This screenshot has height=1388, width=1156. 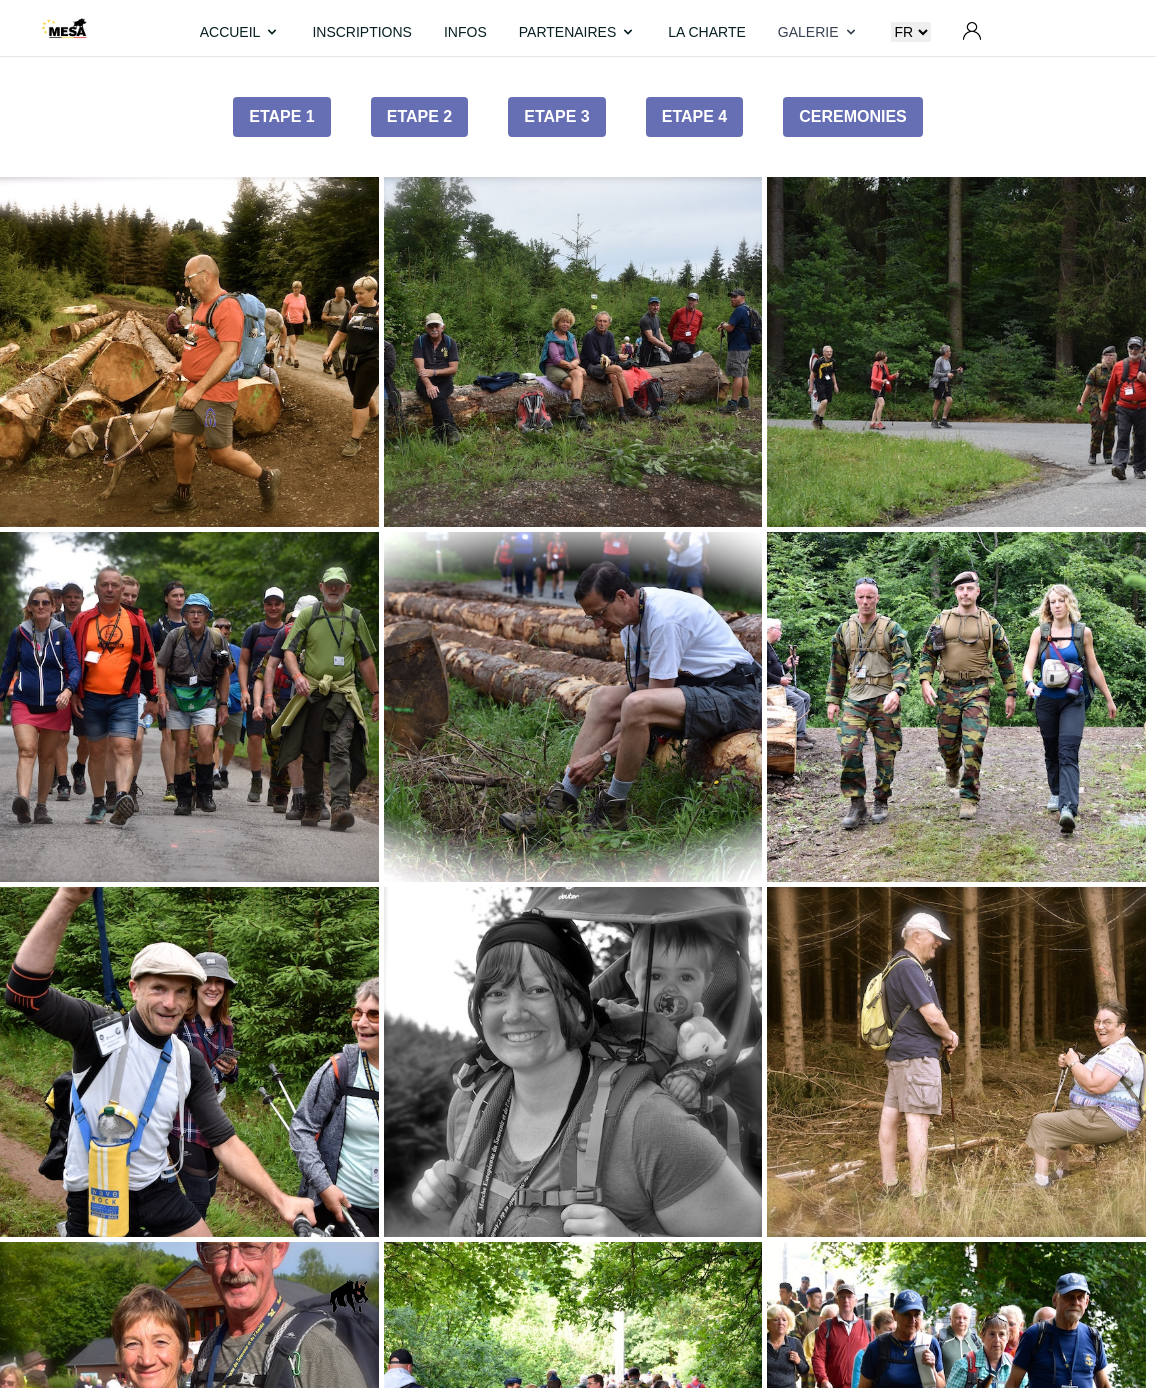 What do you see at coordinates (210, 417) in the screenshot?
I see `stealth or rogue character class selection` at bounding box center [210, 417].